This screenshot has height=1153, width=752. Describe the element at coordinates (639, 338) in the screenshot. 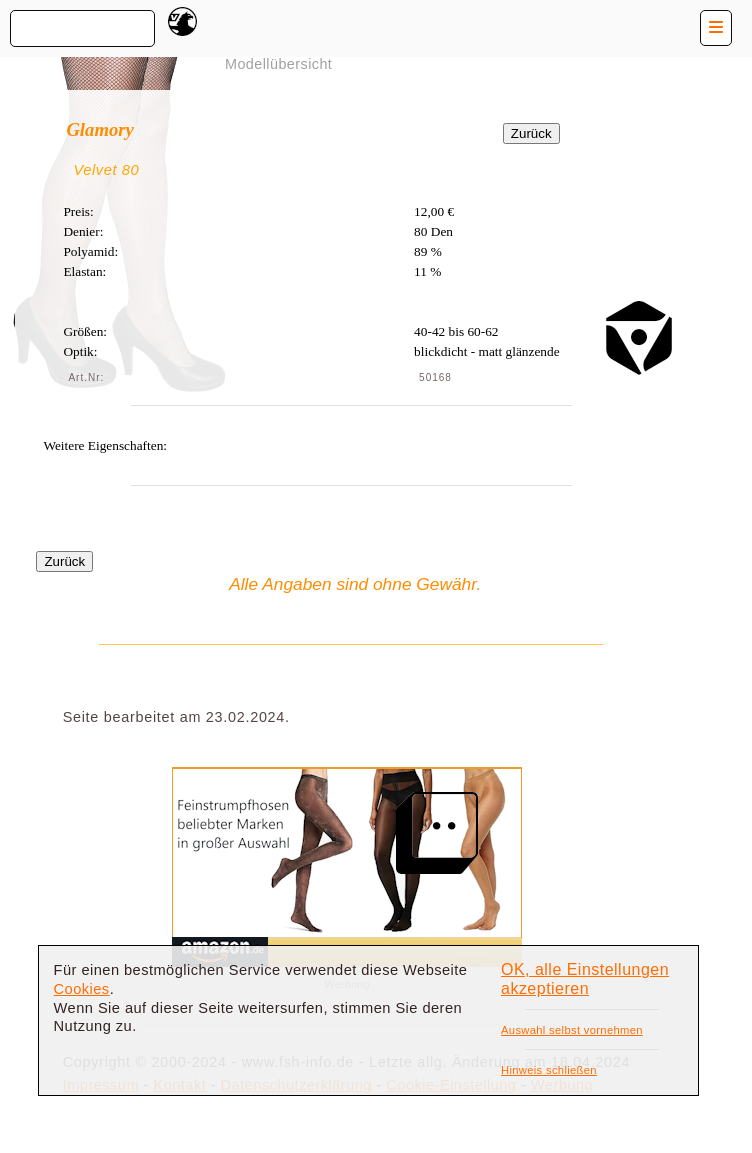

I see `nucleo icon library logo` at that location.